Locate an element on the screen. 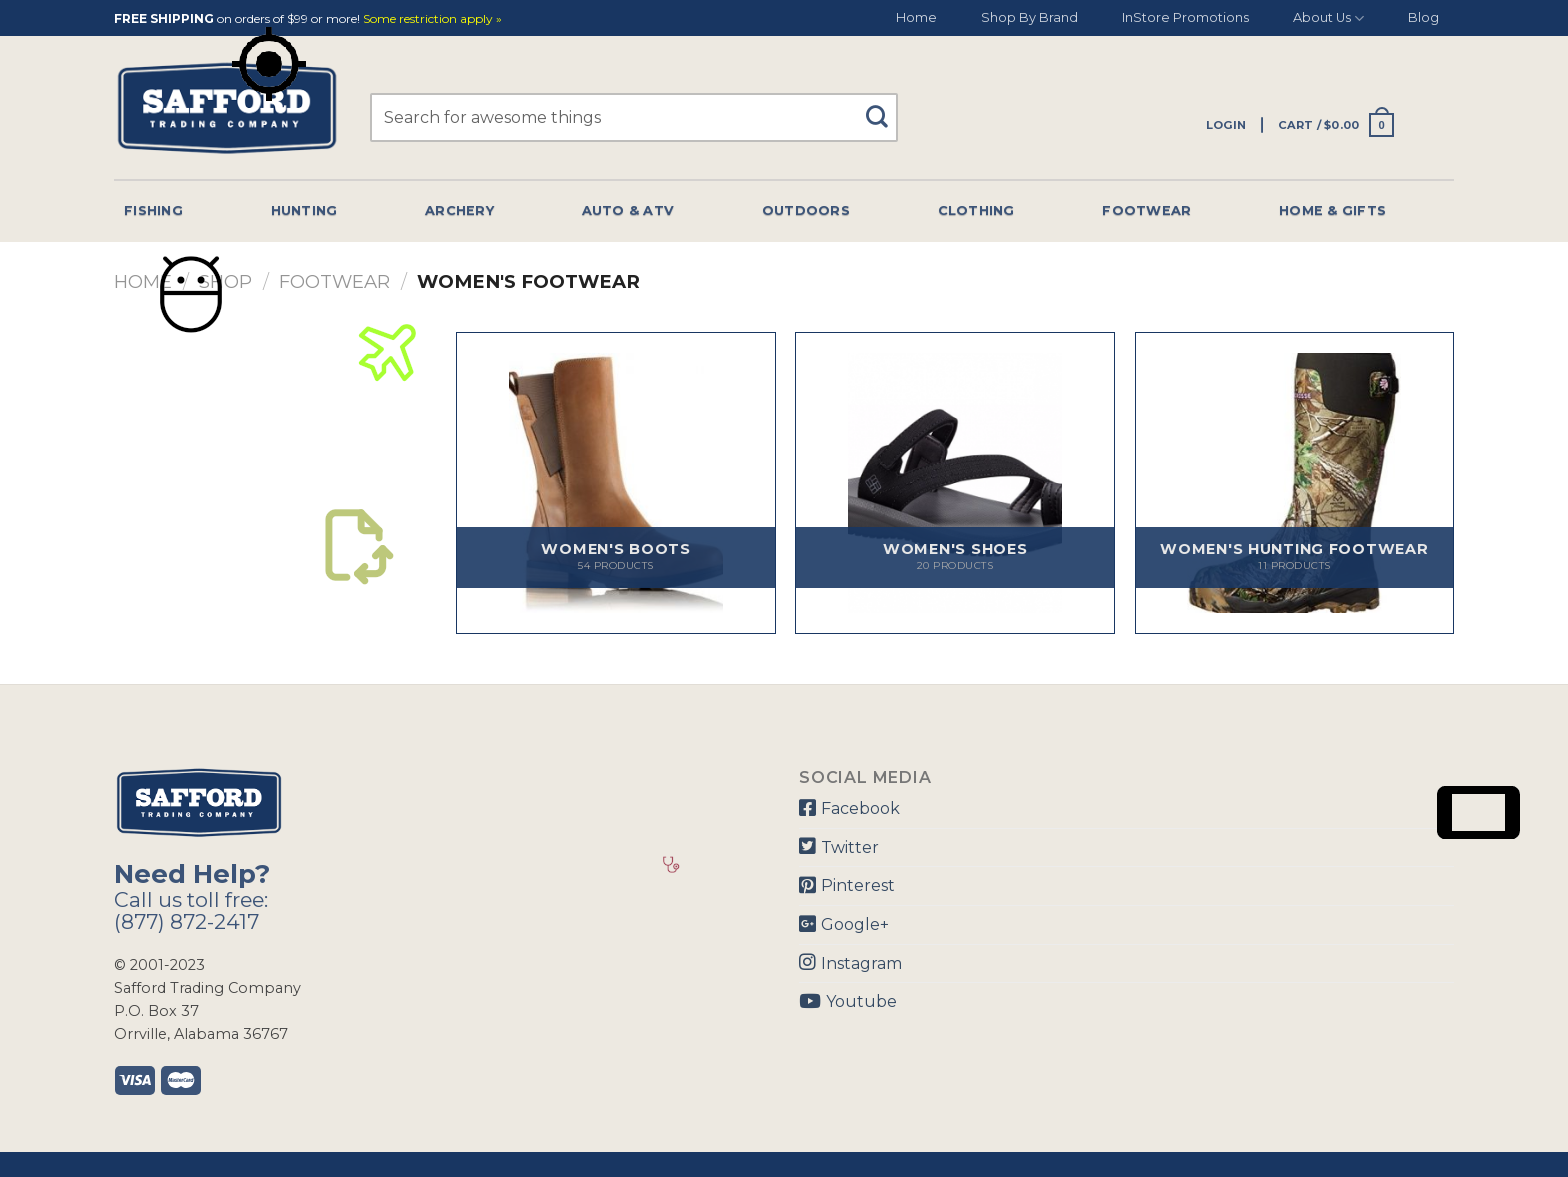 The height and width of the screenshot is (1177, 1568). switch device to landscape mode is located at coordinates (1478, 812).